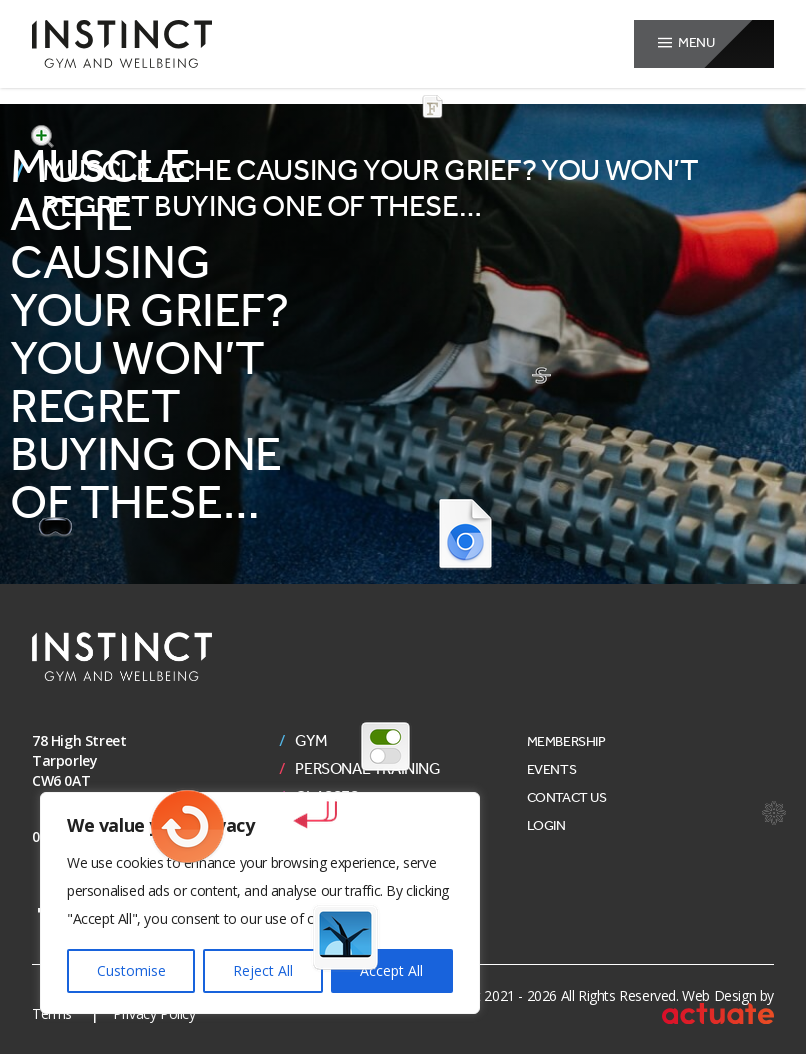 The width and height of the screenshot is (806, 1054). What do you see at coordinates (385, 746) in the screenshot?
I see `open unity tweak tool settings` at bounding box center [385, 746].